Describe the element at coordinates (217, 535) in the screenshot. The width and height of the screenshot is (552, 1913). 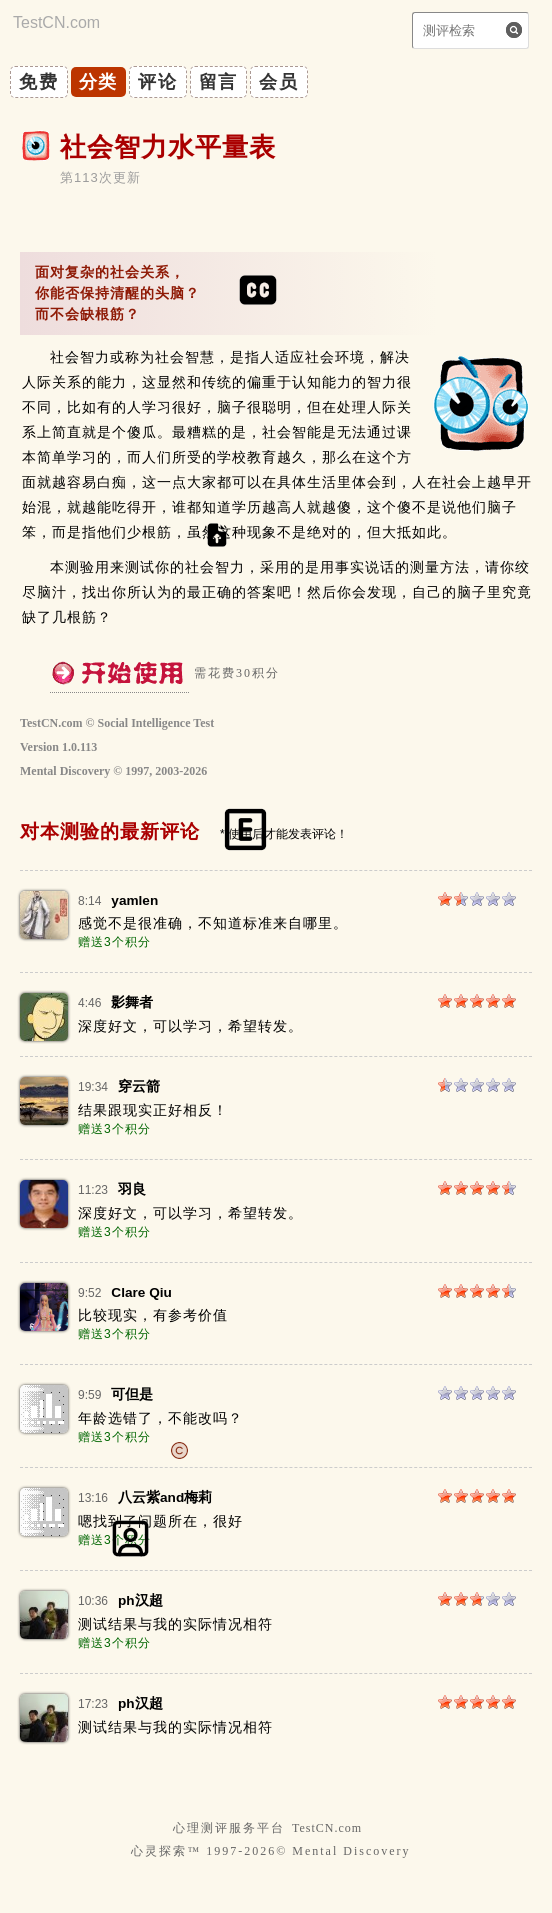
I see `upload a file` at that location.